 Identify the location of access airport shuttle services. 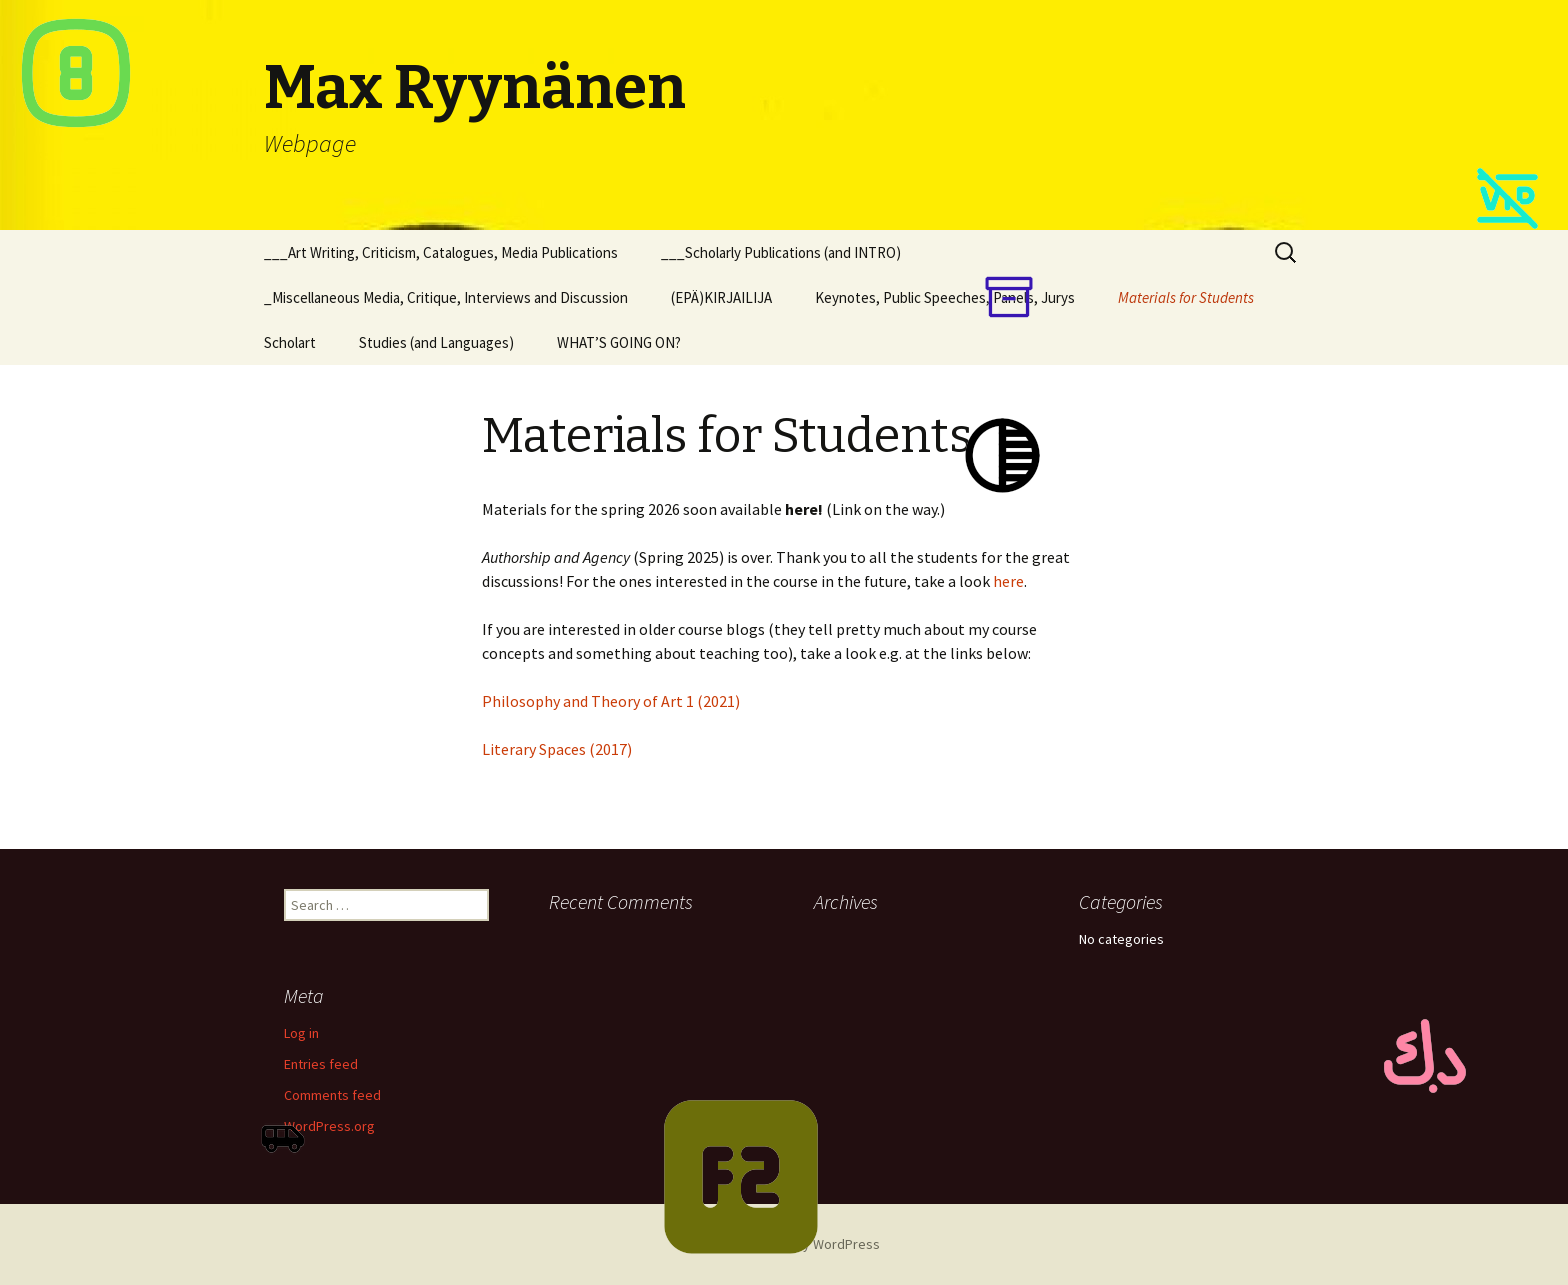
(283, 1139).